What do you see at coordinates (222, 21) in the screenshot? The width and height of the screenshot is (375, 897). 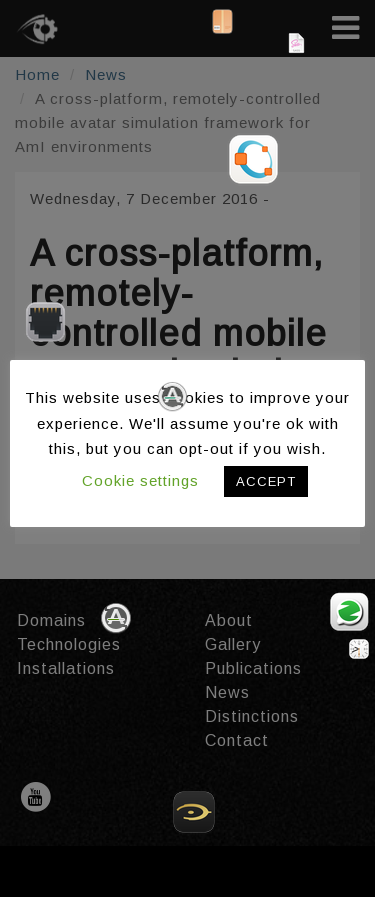 I see `open or install a debian package file` at bounding box center [222, 21].